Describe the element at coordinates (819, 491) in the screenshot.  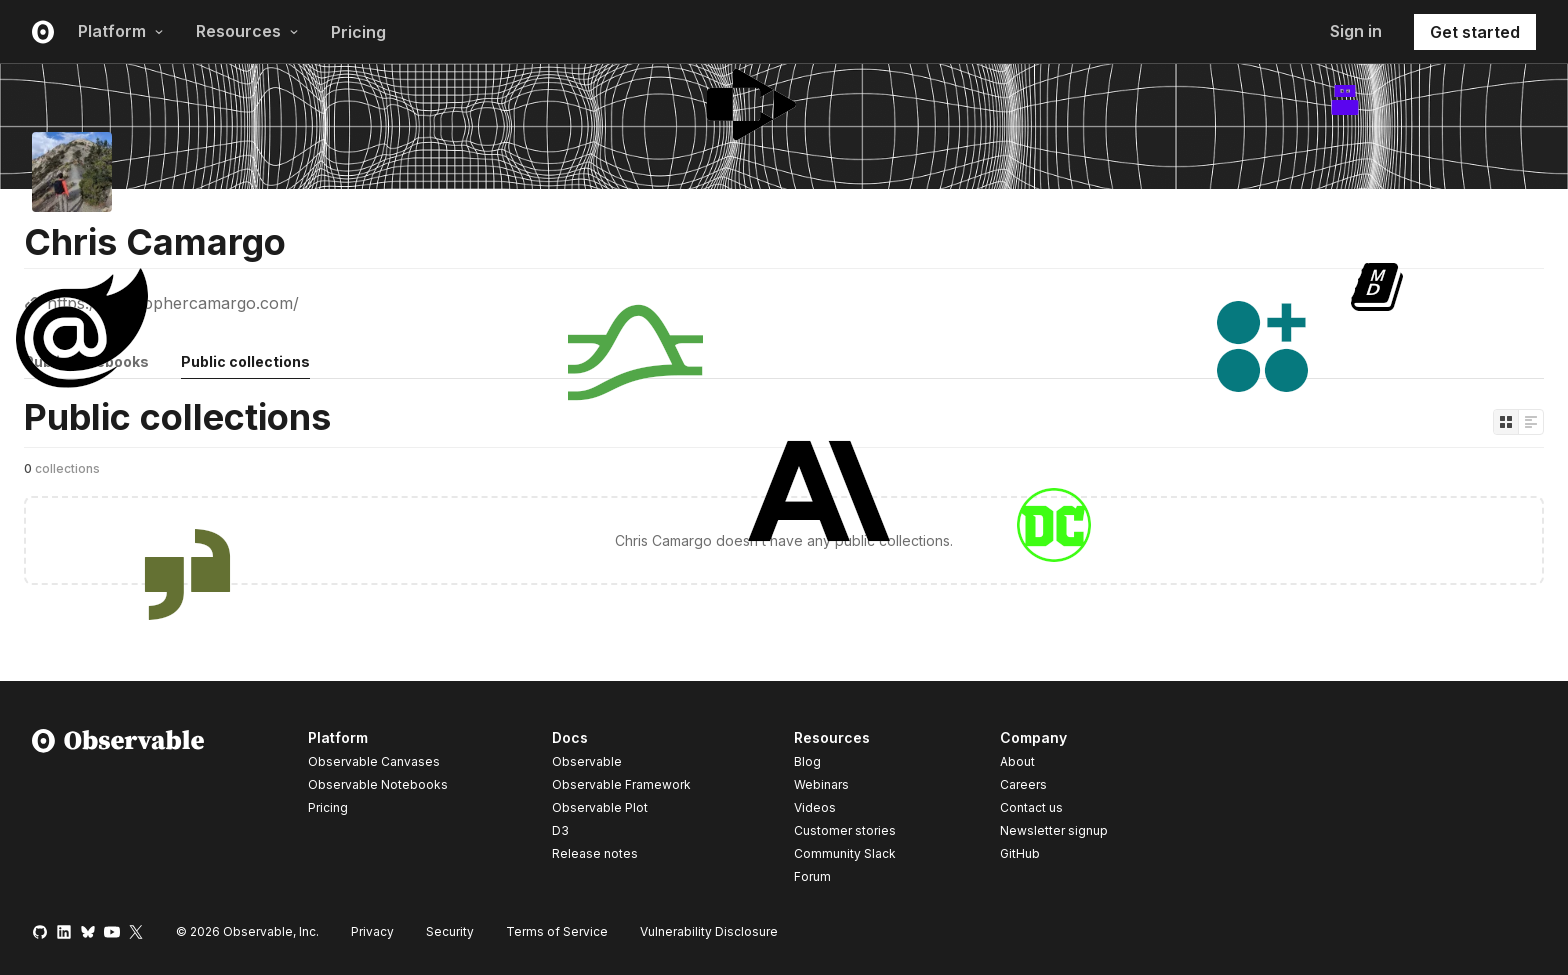
I see `anthropic company logo` at that location.